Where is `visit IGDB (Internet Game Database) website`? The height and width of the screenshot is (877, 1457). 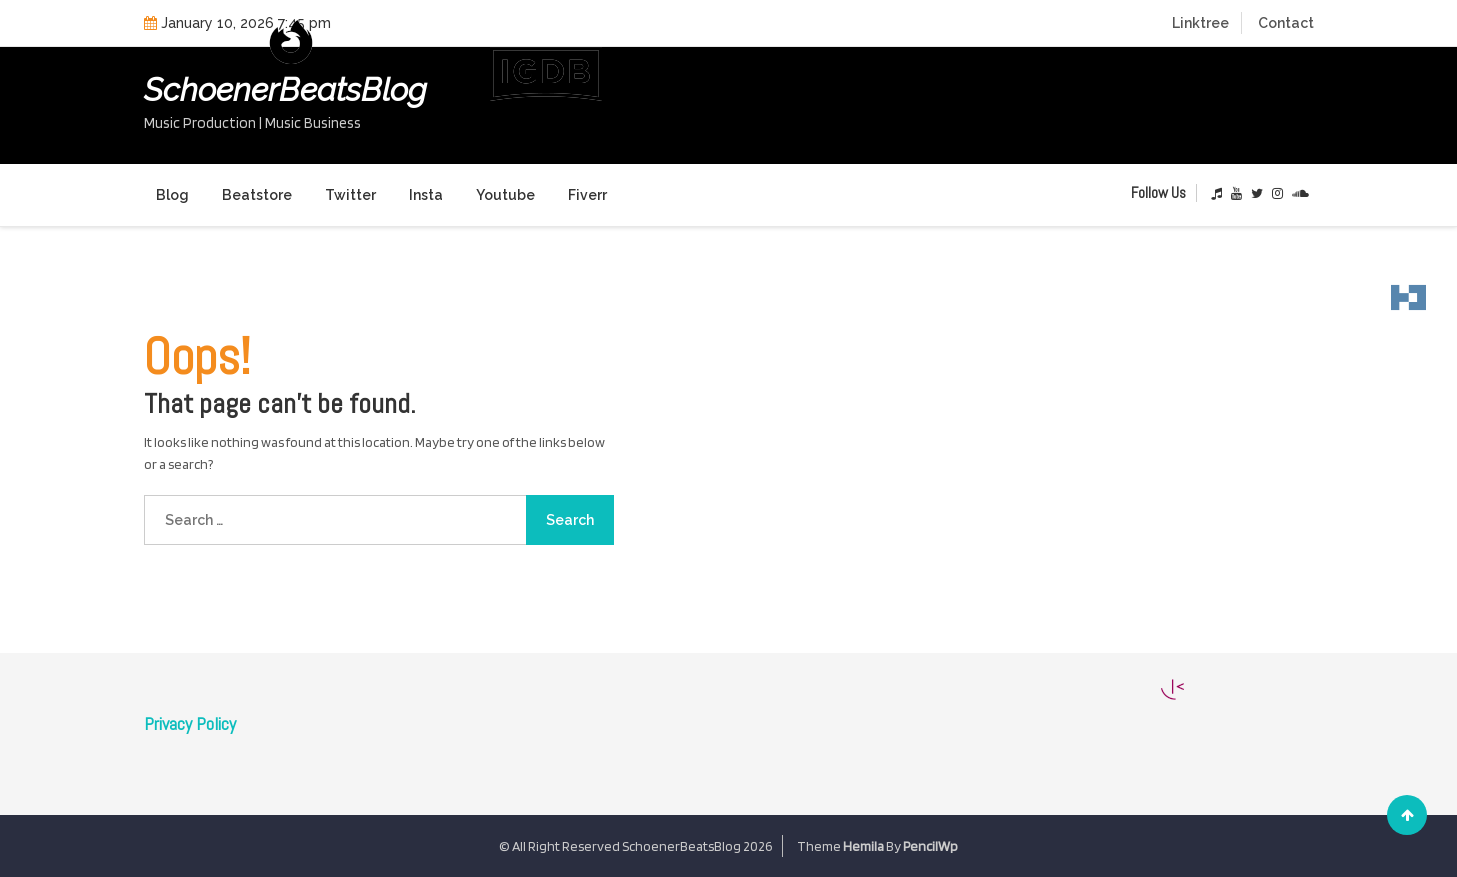
visit IGDB (Internet Game Database) website is located at coordinates (546, 74).